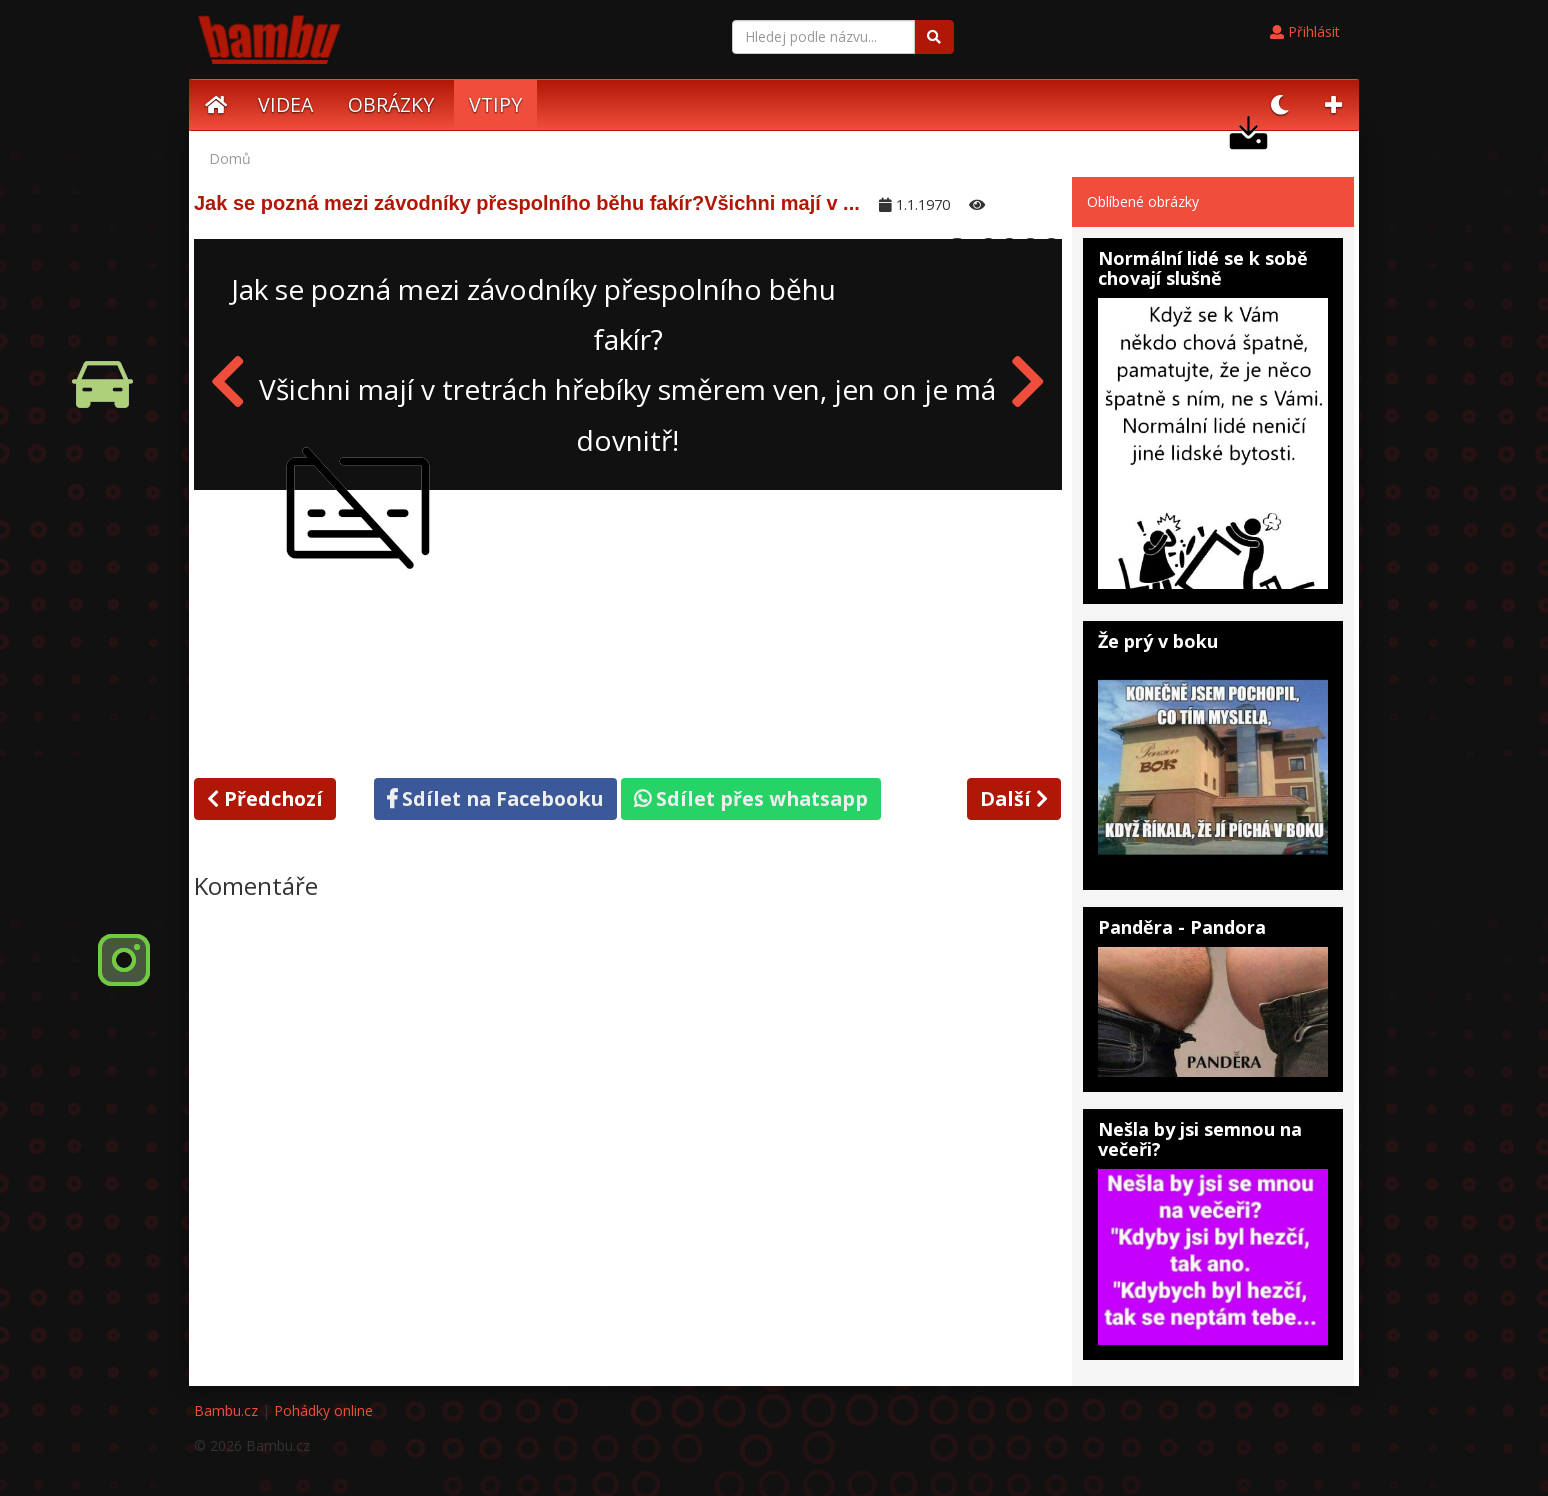  What do you see at coordinates (124, 960) in the screenshot?
I see `open instagram app` at bounding box center [124, 960].